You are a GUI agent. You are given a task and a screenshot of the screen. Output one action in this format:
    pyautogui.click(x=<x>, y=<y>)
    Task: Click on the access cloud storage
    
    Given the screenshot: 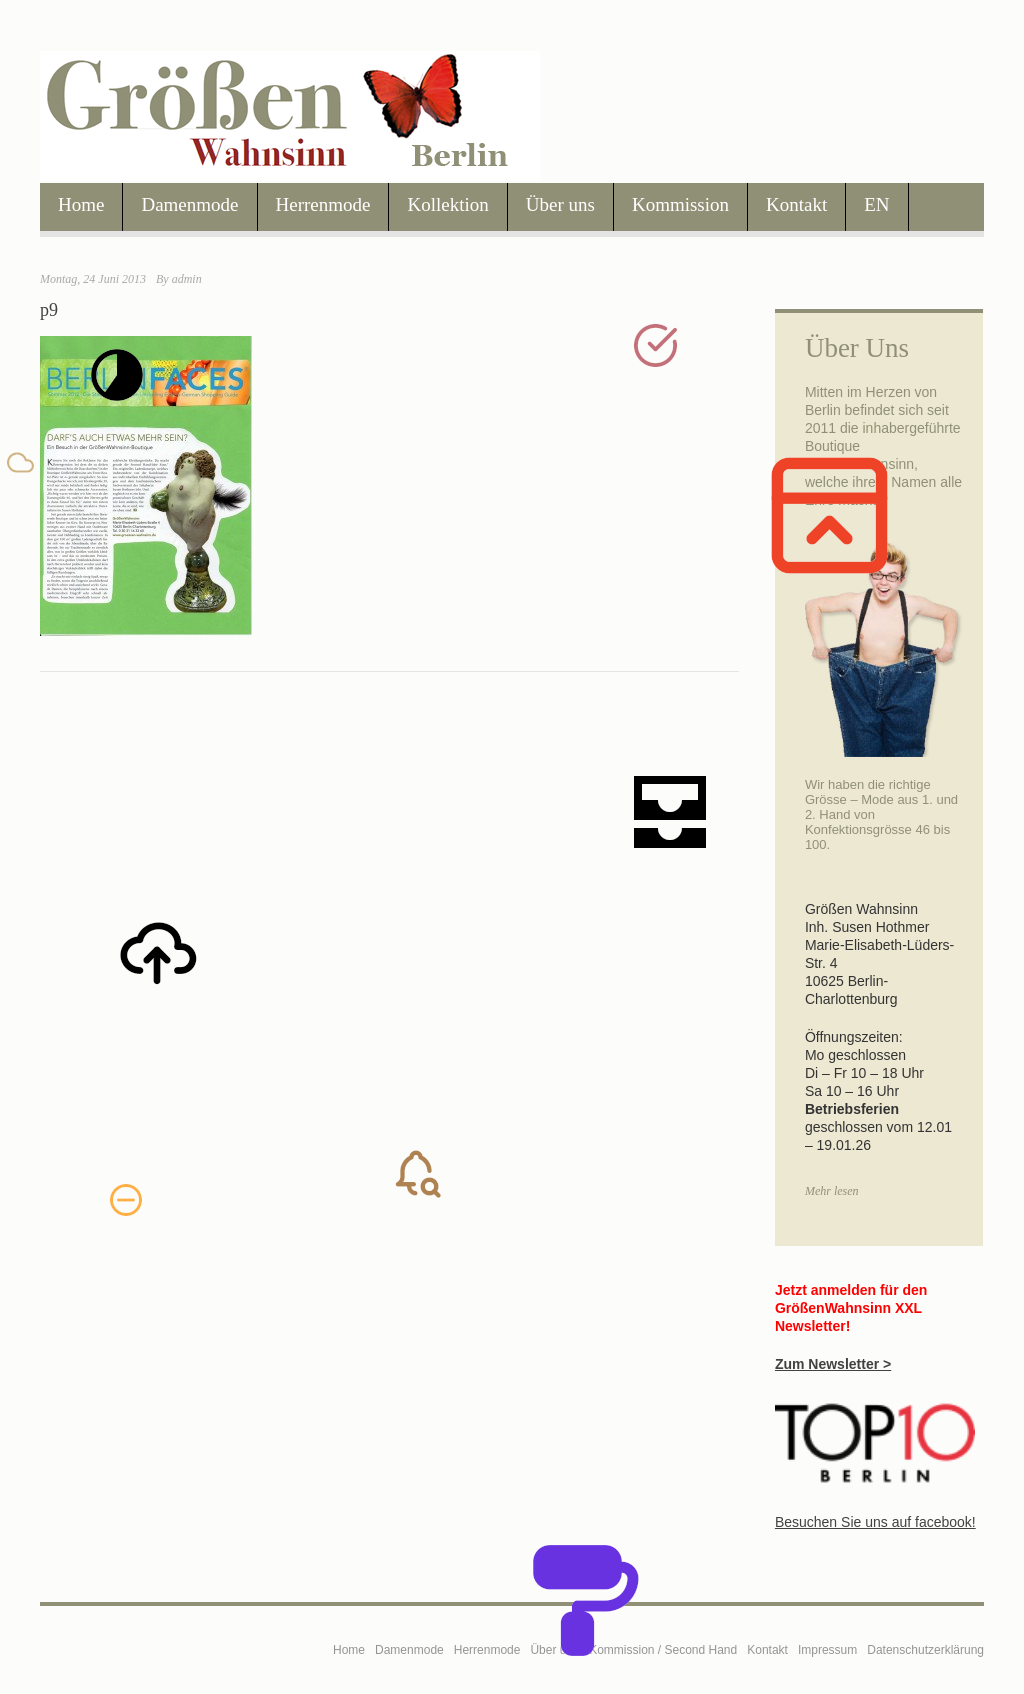 What is the action you would take?
    pyautogui.click(x=20, y=462)
    